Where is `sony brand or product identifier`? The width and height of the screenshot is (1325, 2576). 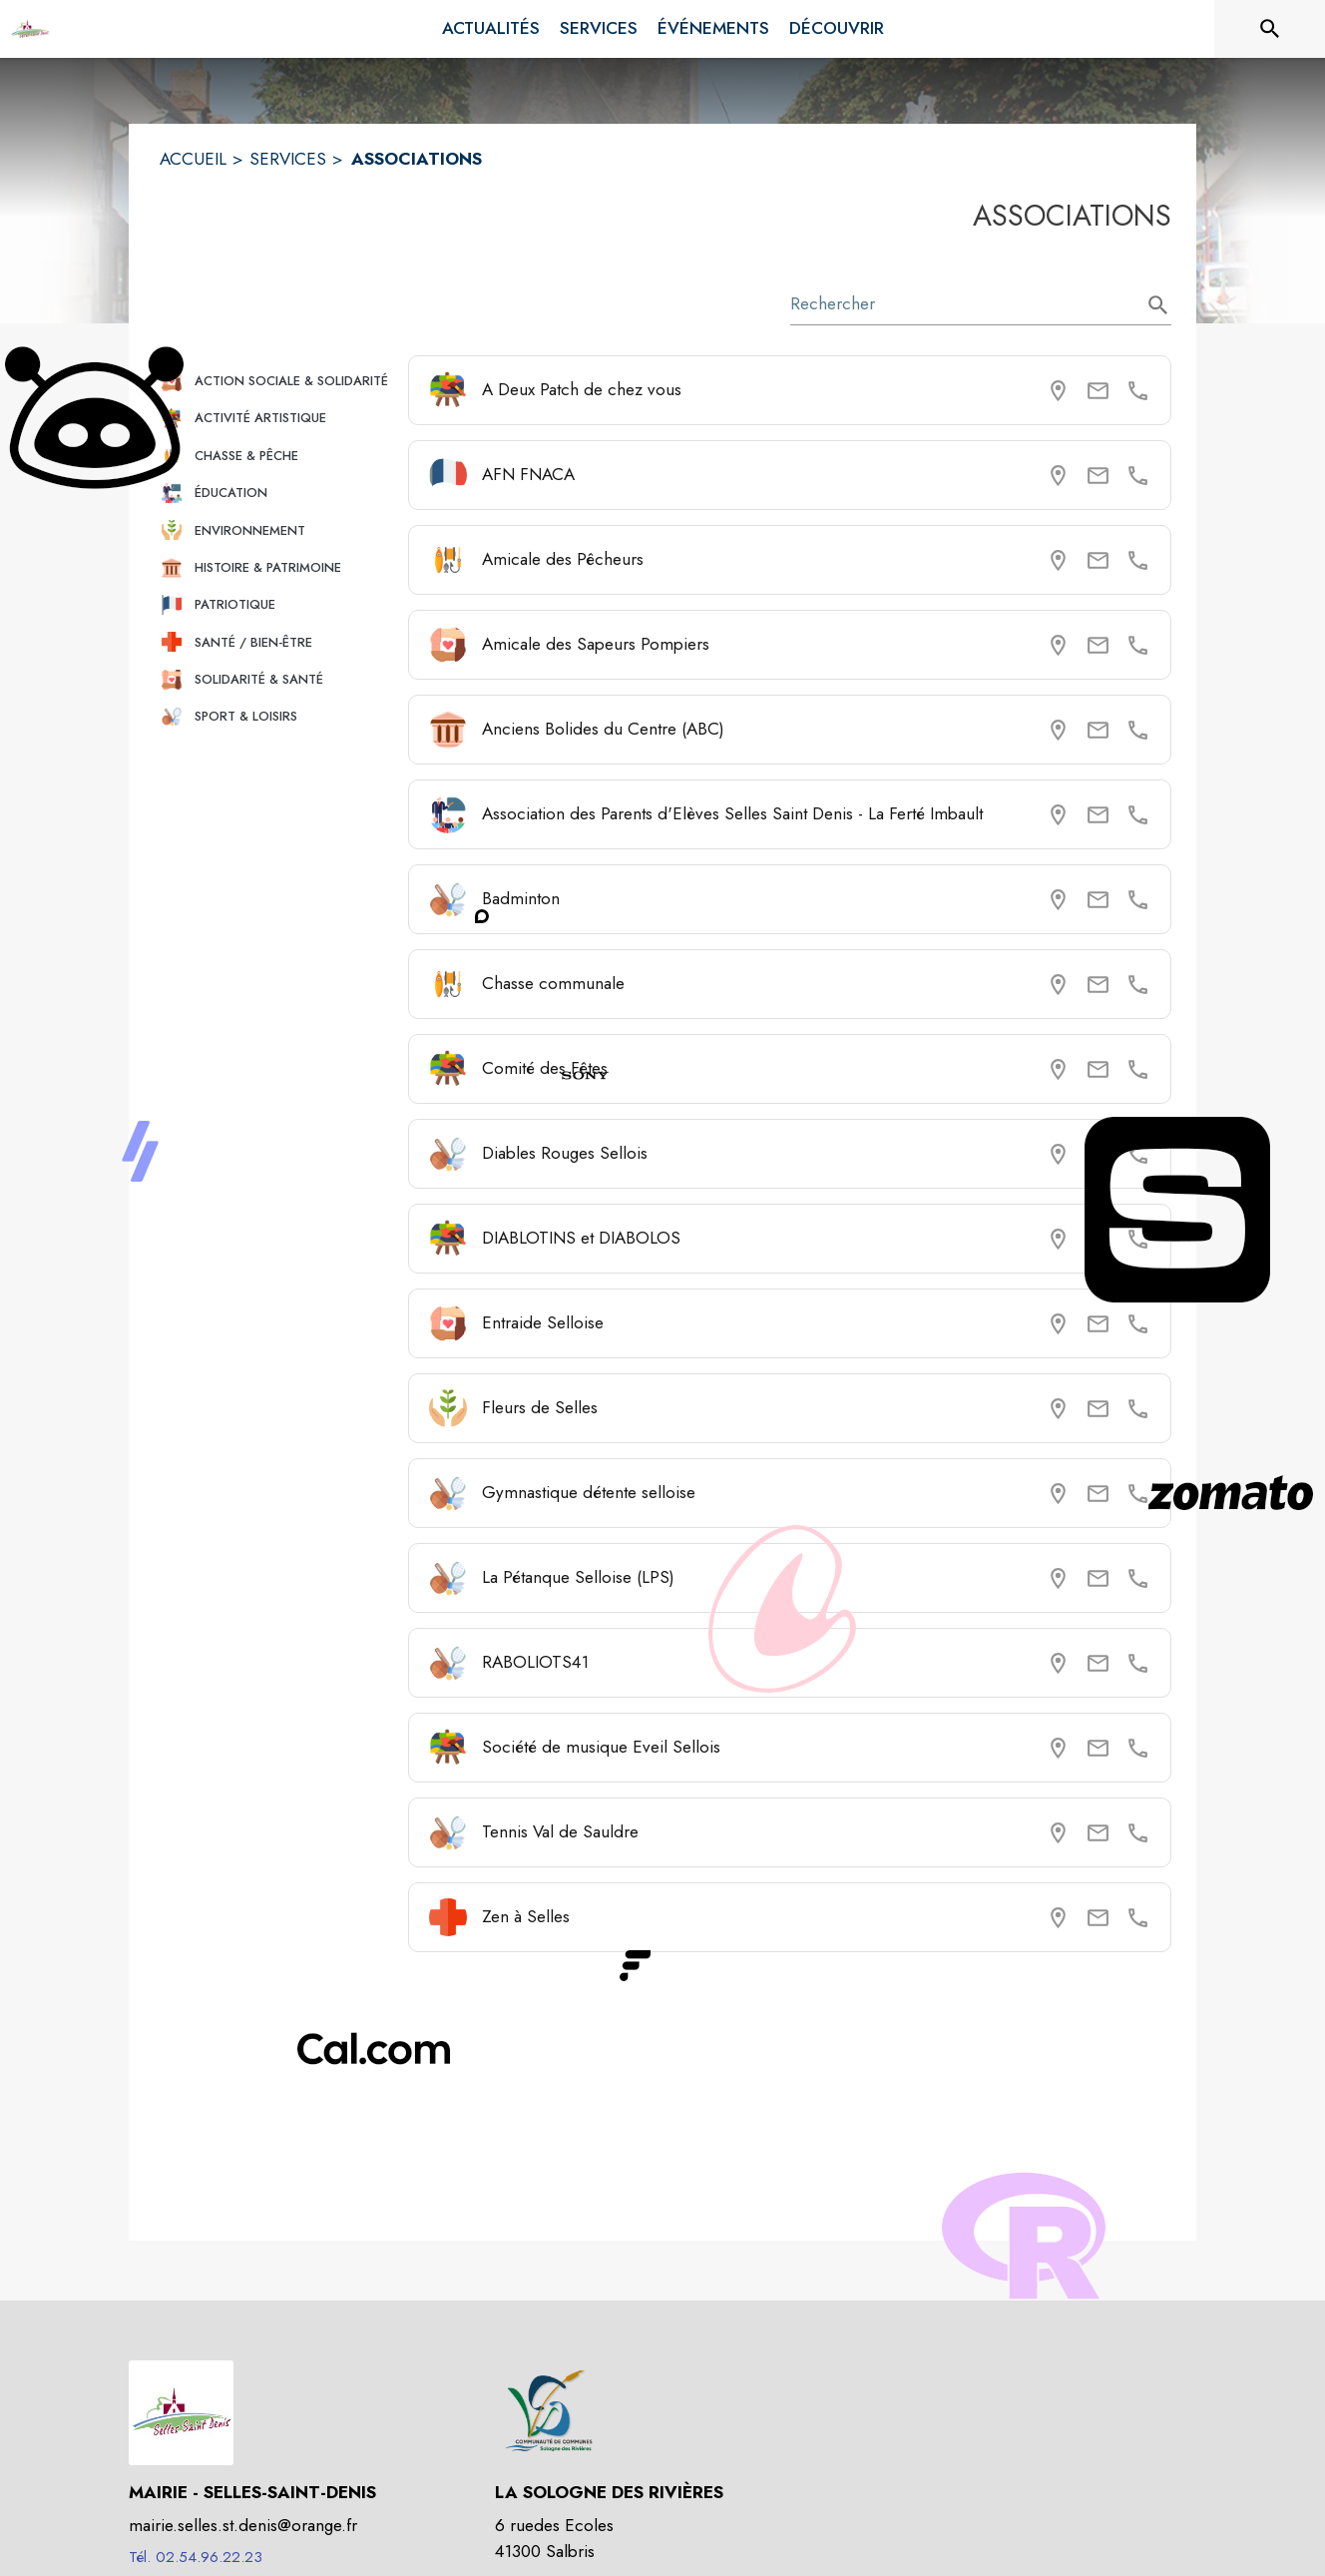 sony brand or product identifier is located at coordinates (585, 1075).